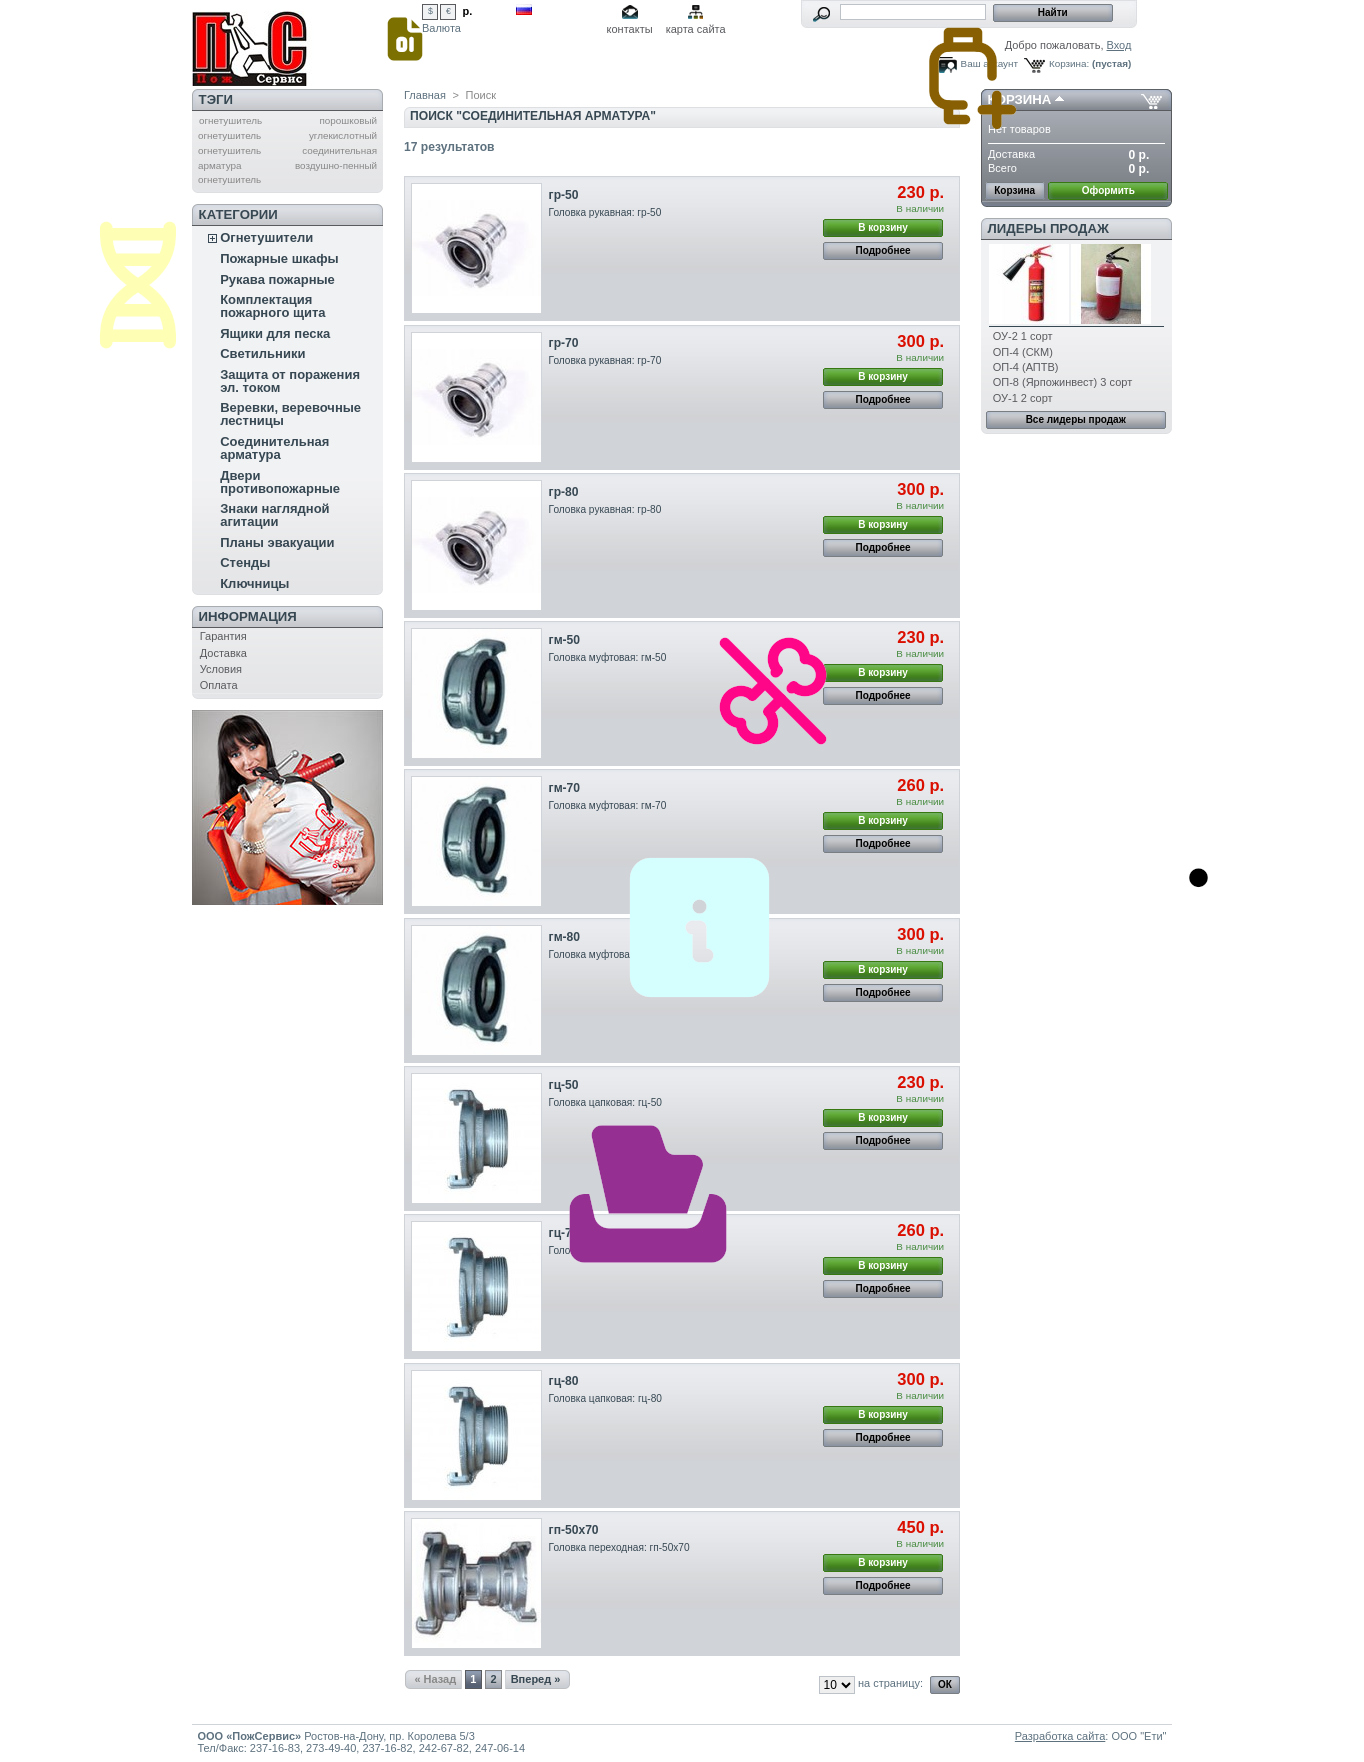 This screenshot has height=1762, width=1364. Describe the element at coordinates (773, 691) in the screenshot. I see `no treats available for pet` at that location.